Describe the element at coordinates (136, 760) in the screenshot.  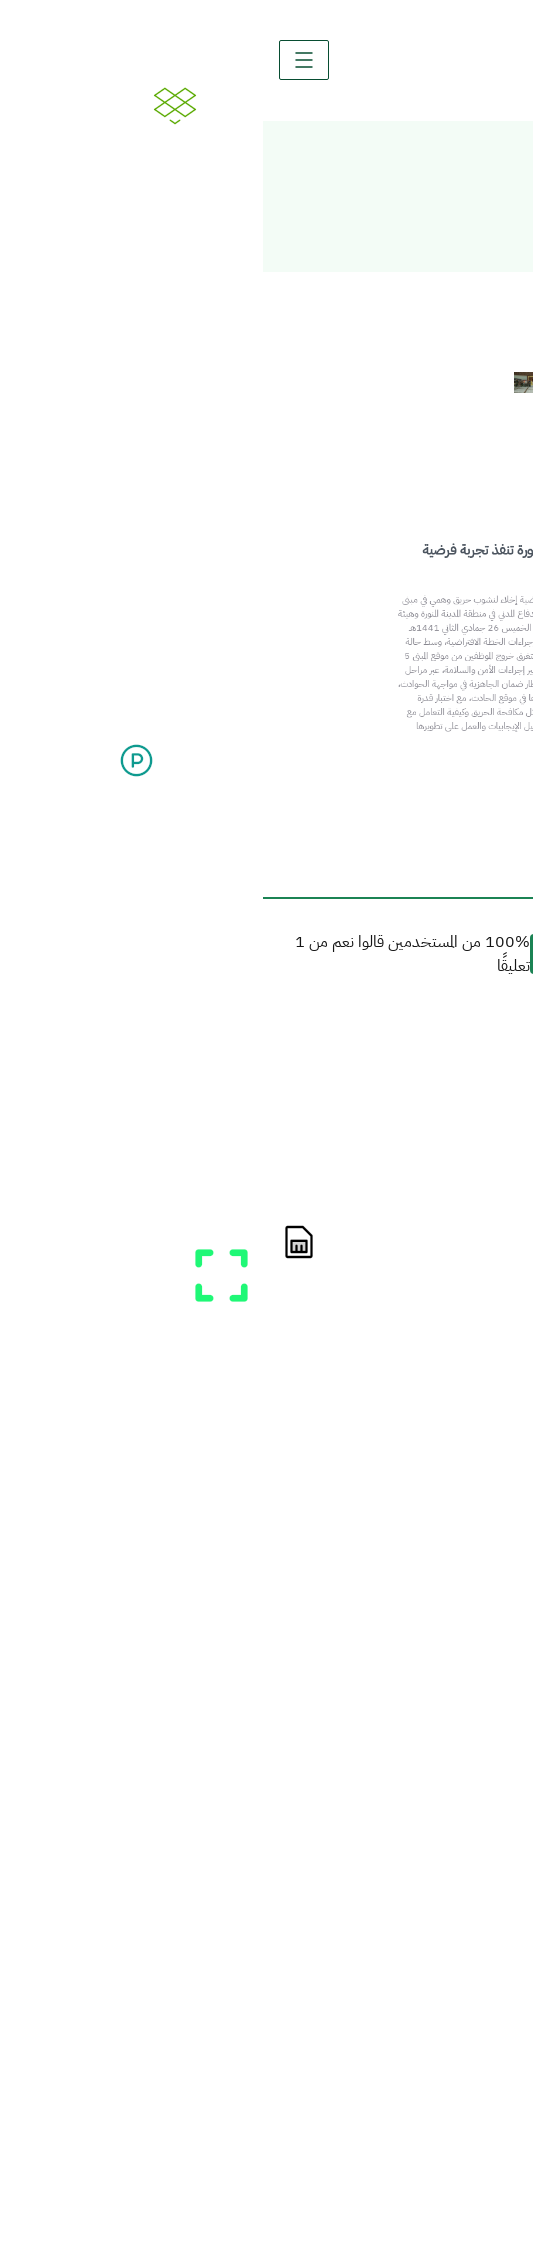
I see `indicates parking availability or location` at that location.